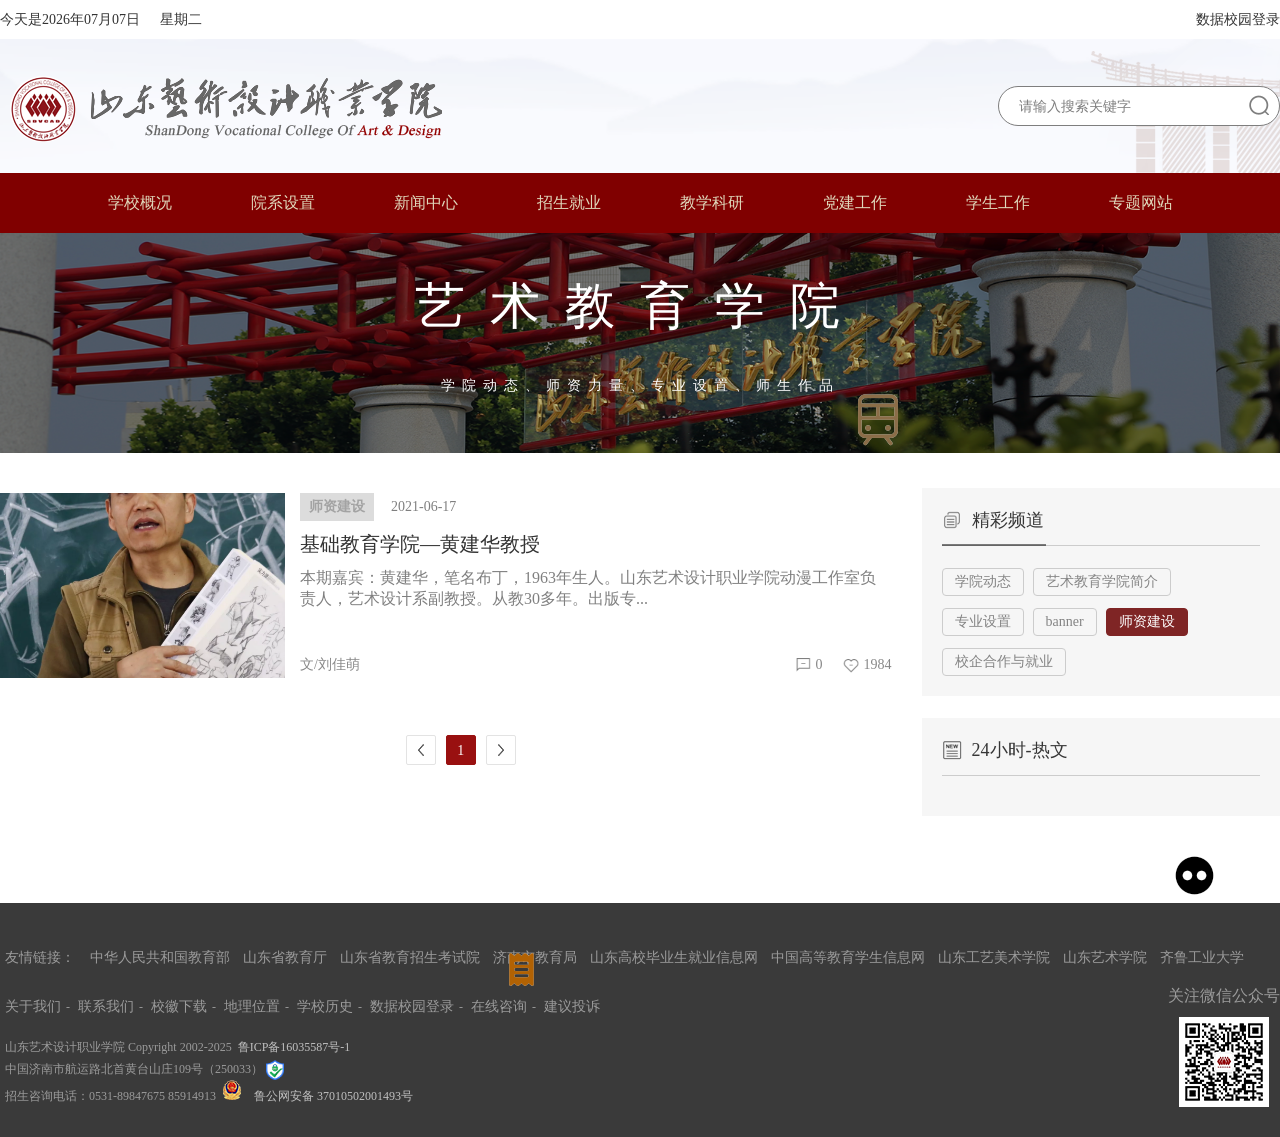  What do you see at coordinates (521, 969) in the screenshot?
I see `view purchase receipt or transaction history` at bounding box center [521, 969].